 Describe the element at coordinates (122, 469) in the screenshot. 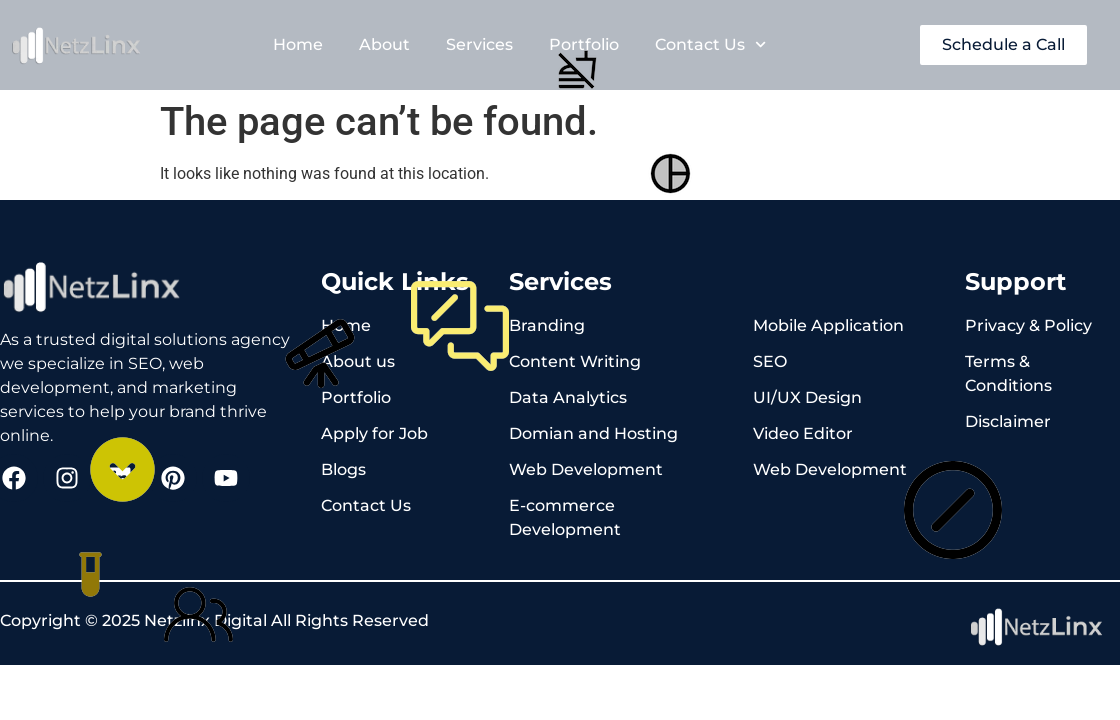

I see `expand to show more content` at that location.